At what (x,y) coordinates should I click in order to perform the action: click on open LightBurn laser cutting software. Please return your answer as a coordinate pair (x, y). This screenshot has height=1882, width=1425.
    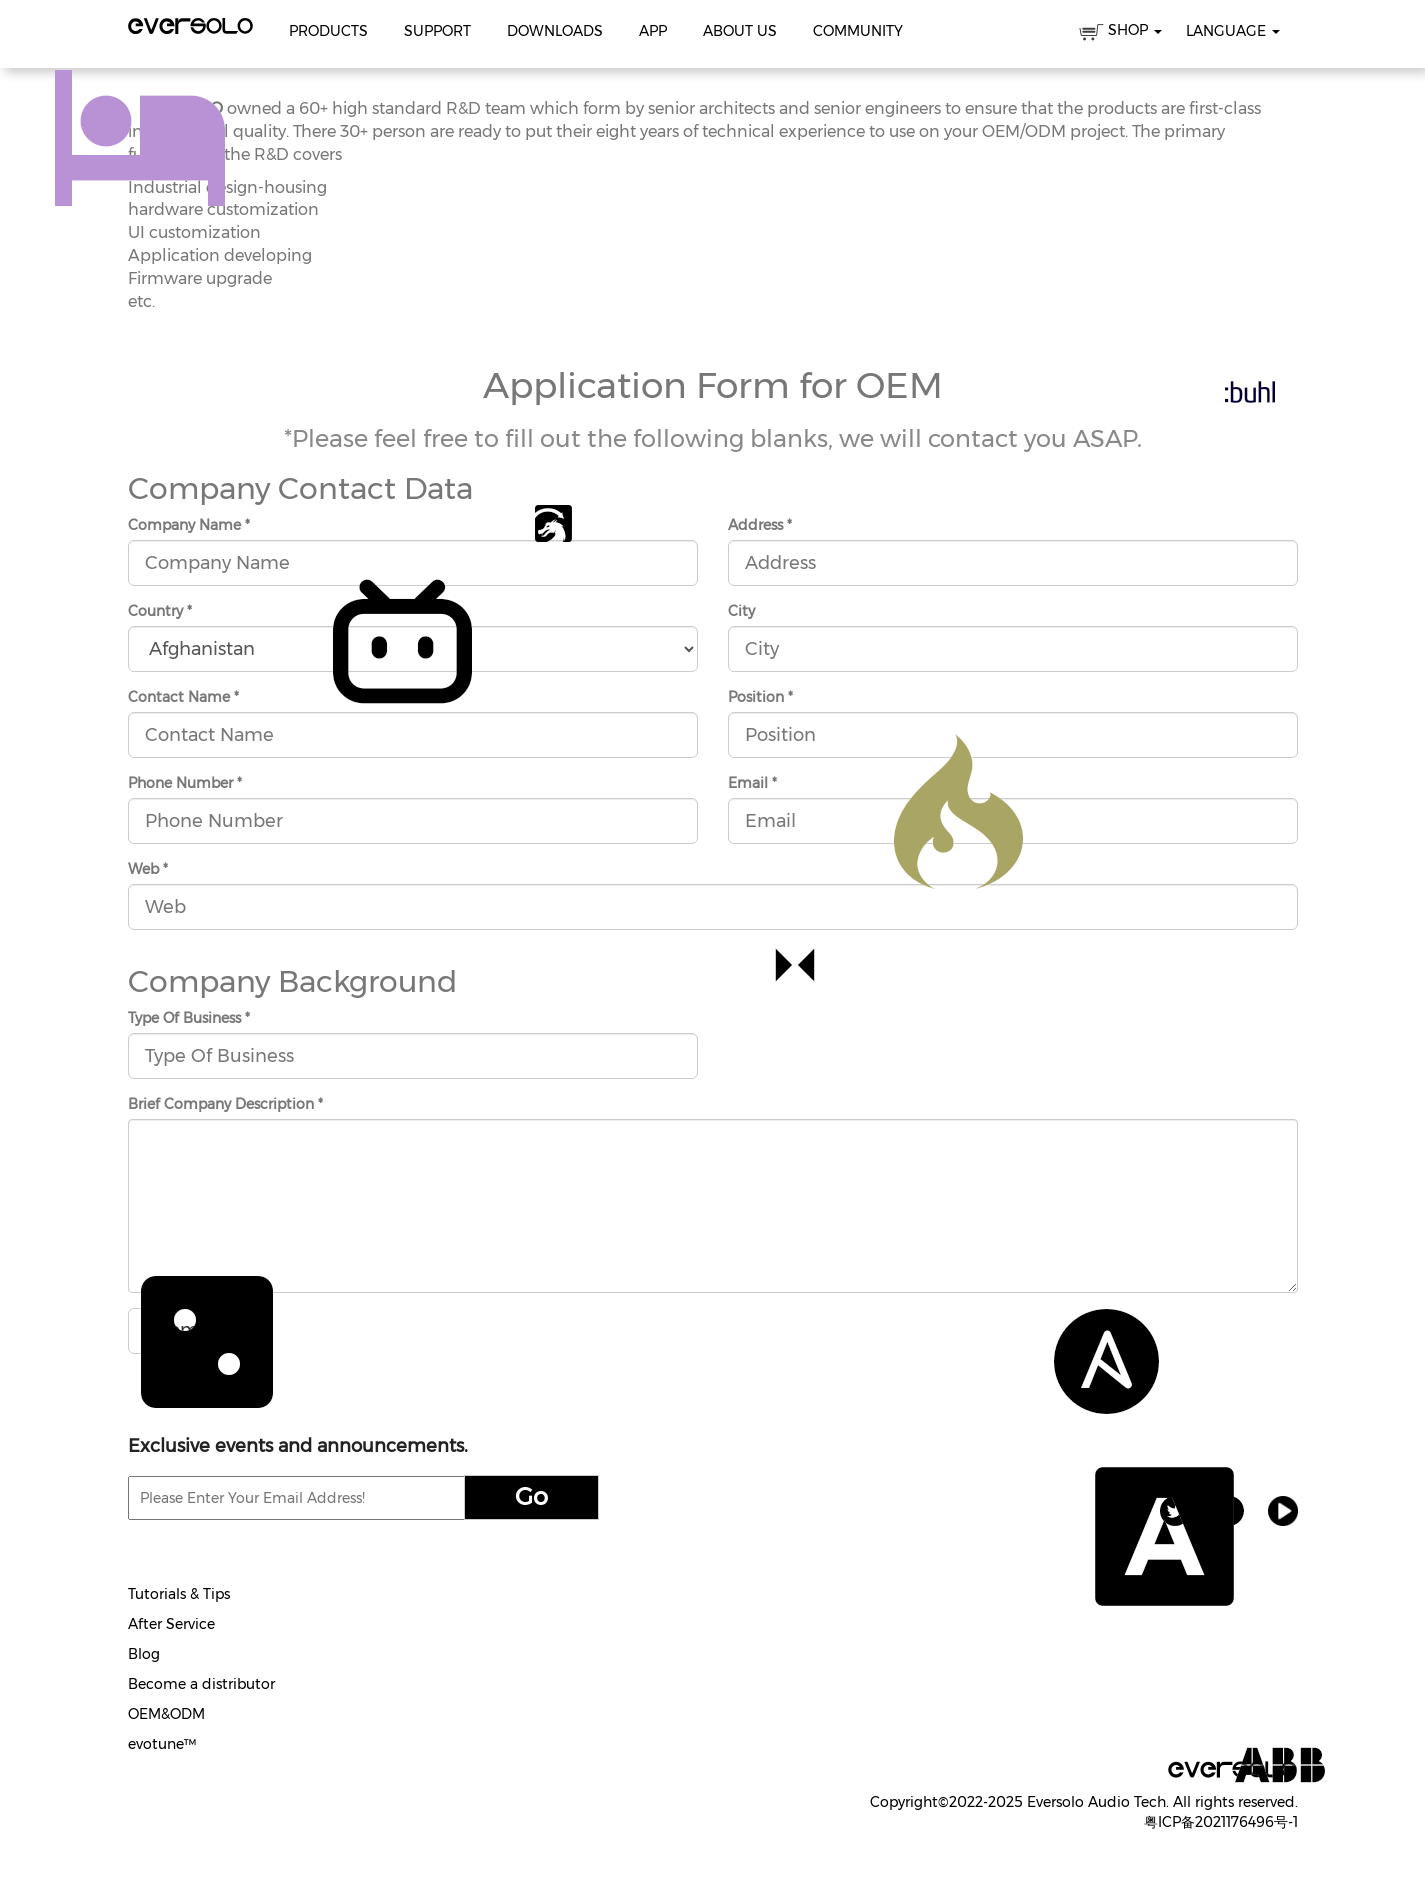
    Looking at the image, I should click on (553, 523).